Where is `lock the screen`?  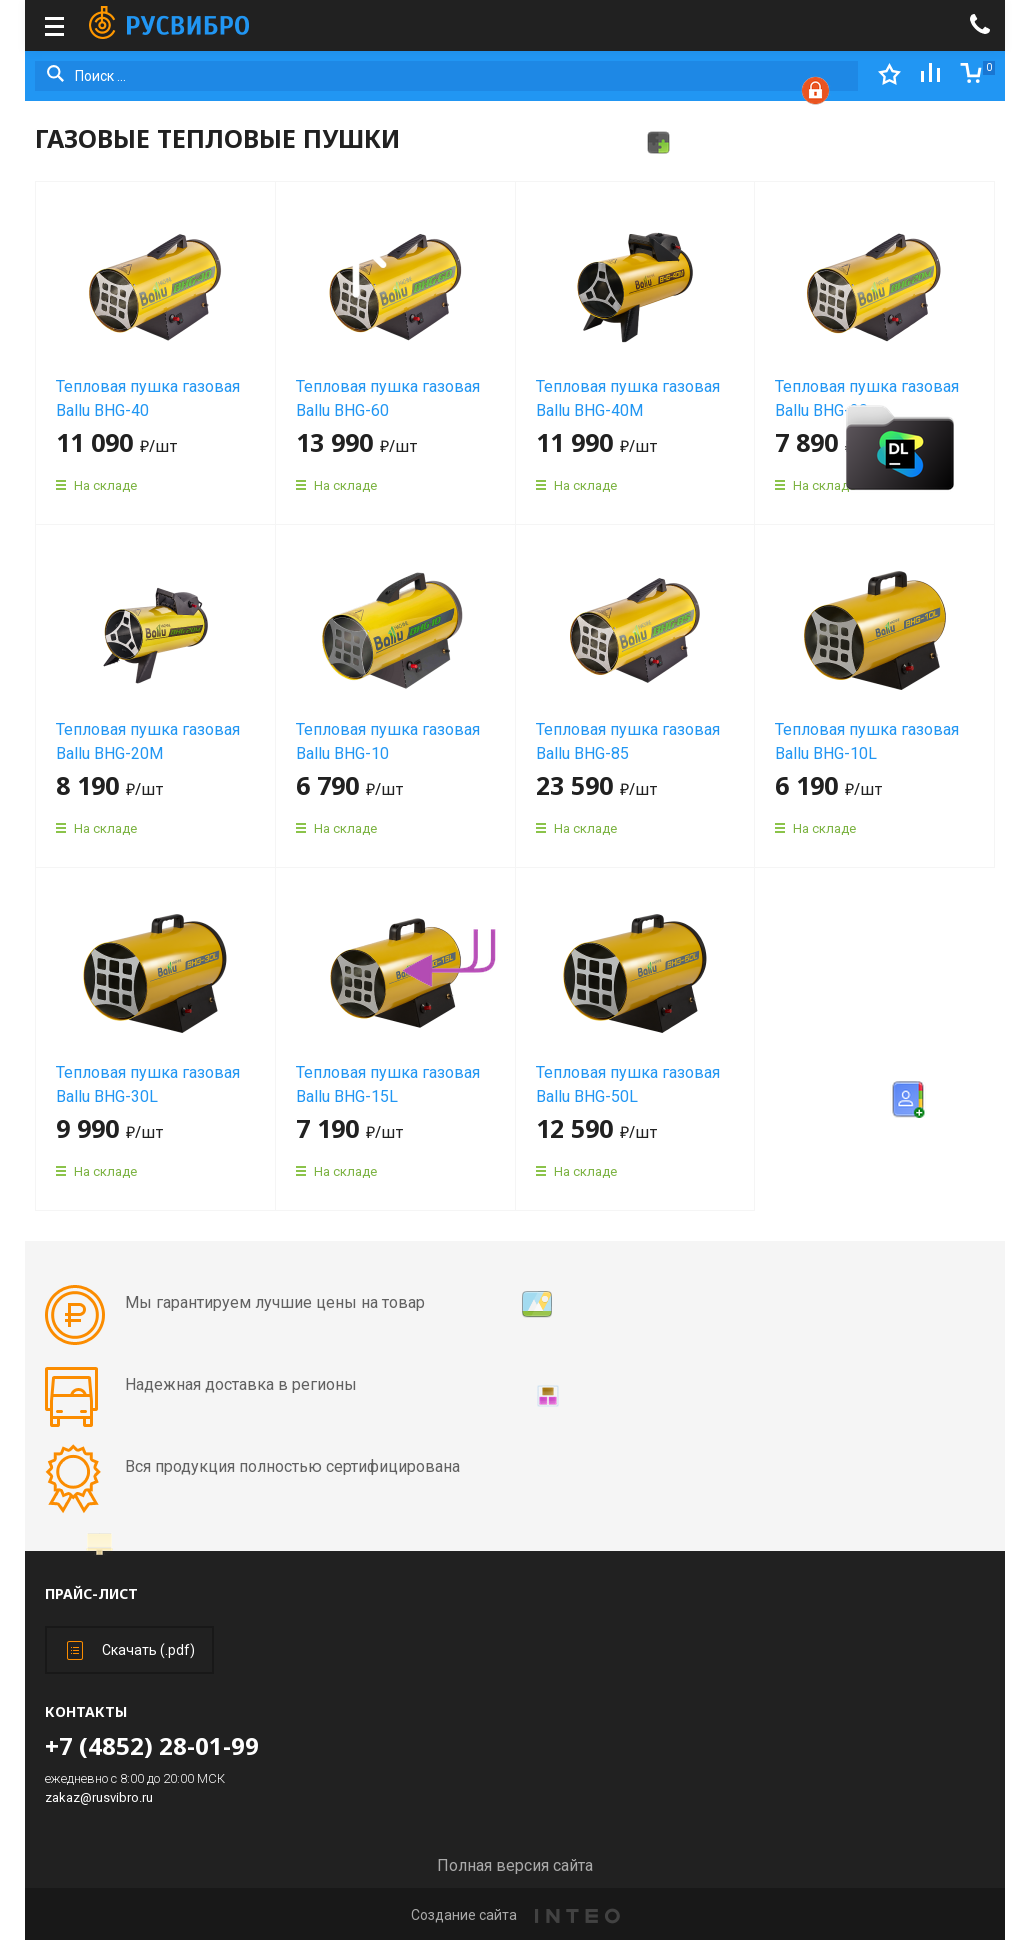 lock the screen is located at coordinates (815, 90).